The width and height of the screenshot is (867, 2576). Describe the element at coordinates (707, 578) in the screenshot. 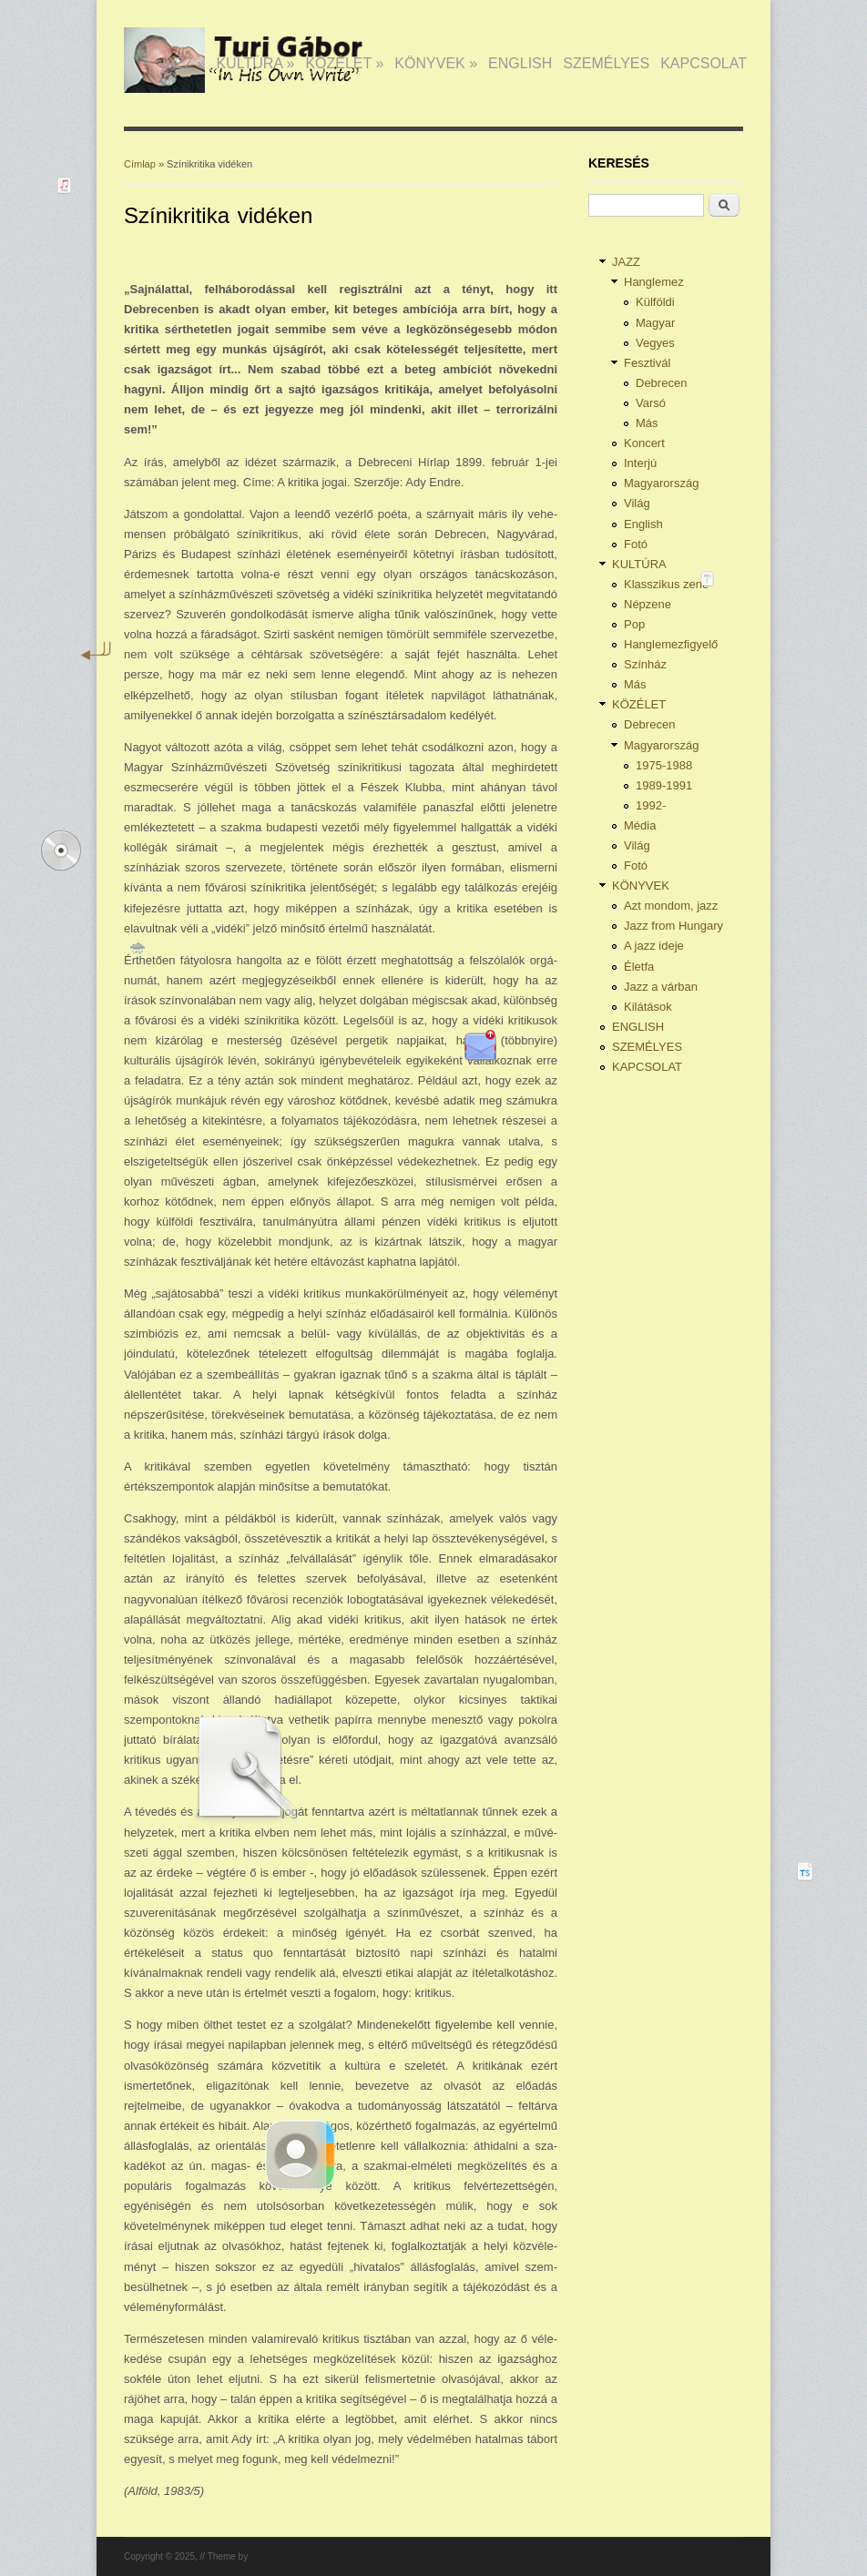

I see `a theme or appearance customization file` at that location.